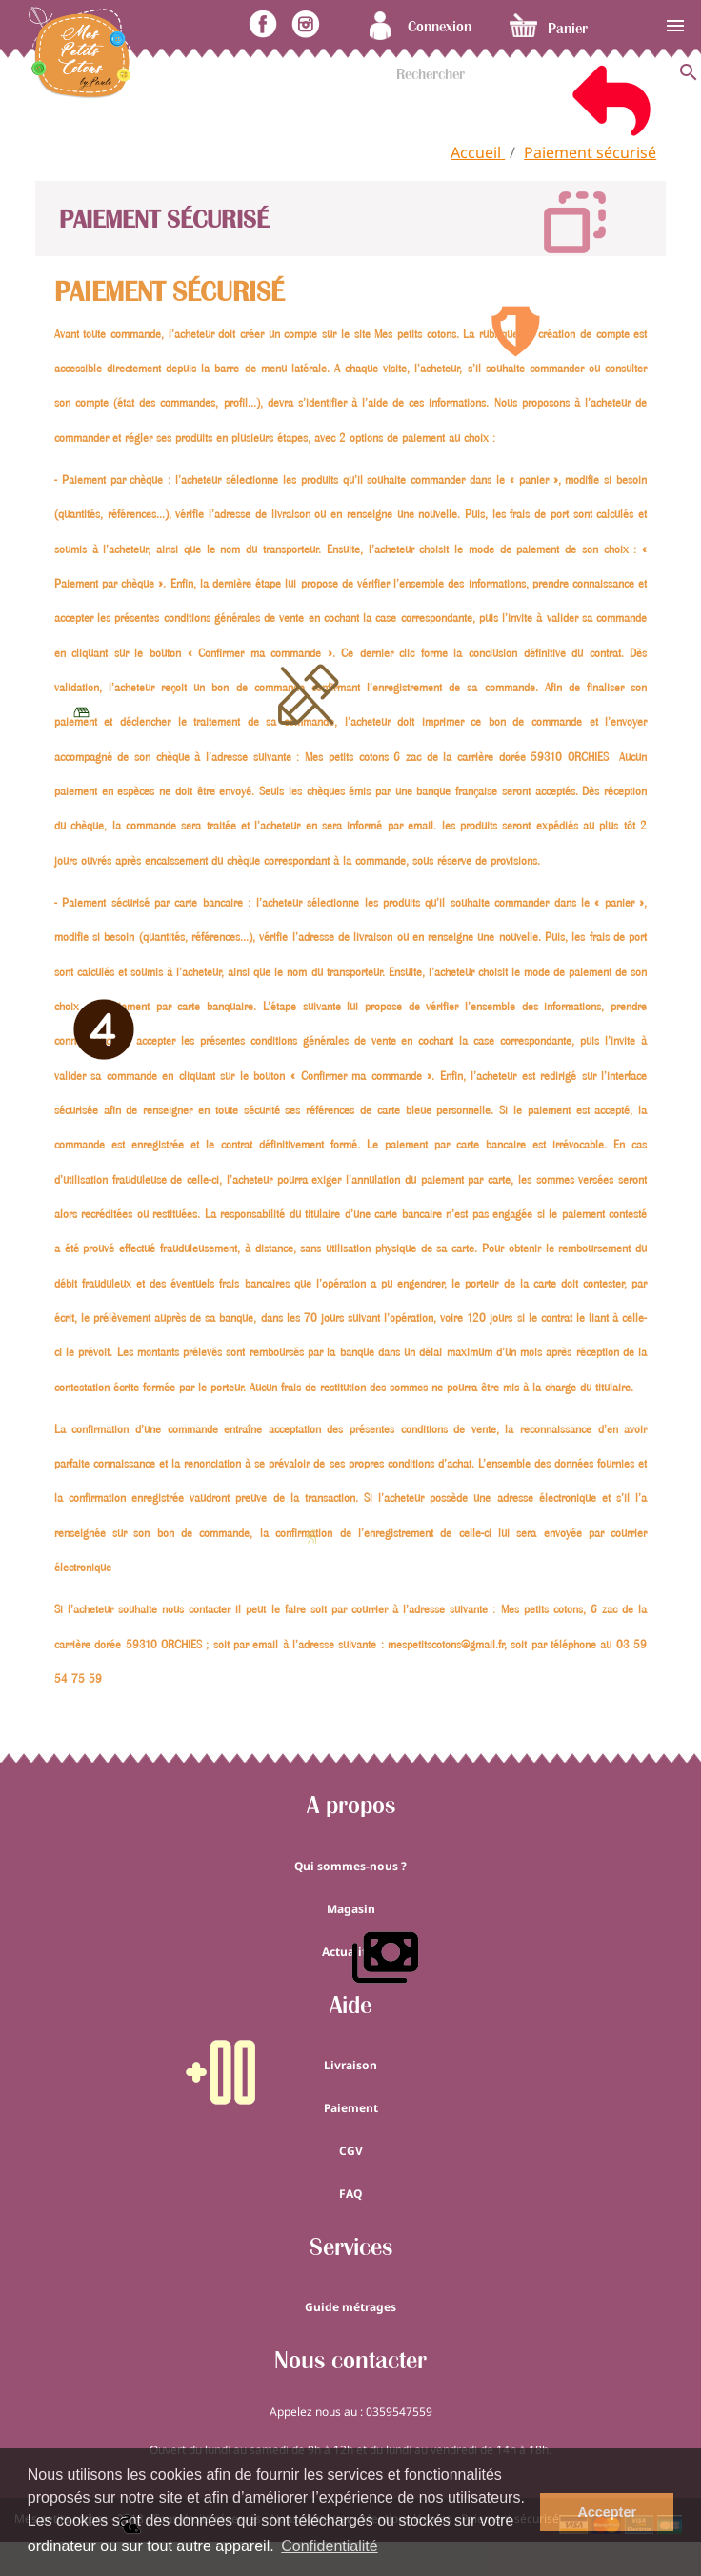 Image resolution: width=701 pixels, height=2576 pixels. I want to click on editing is disabled or unavailable, so click(307, 695).